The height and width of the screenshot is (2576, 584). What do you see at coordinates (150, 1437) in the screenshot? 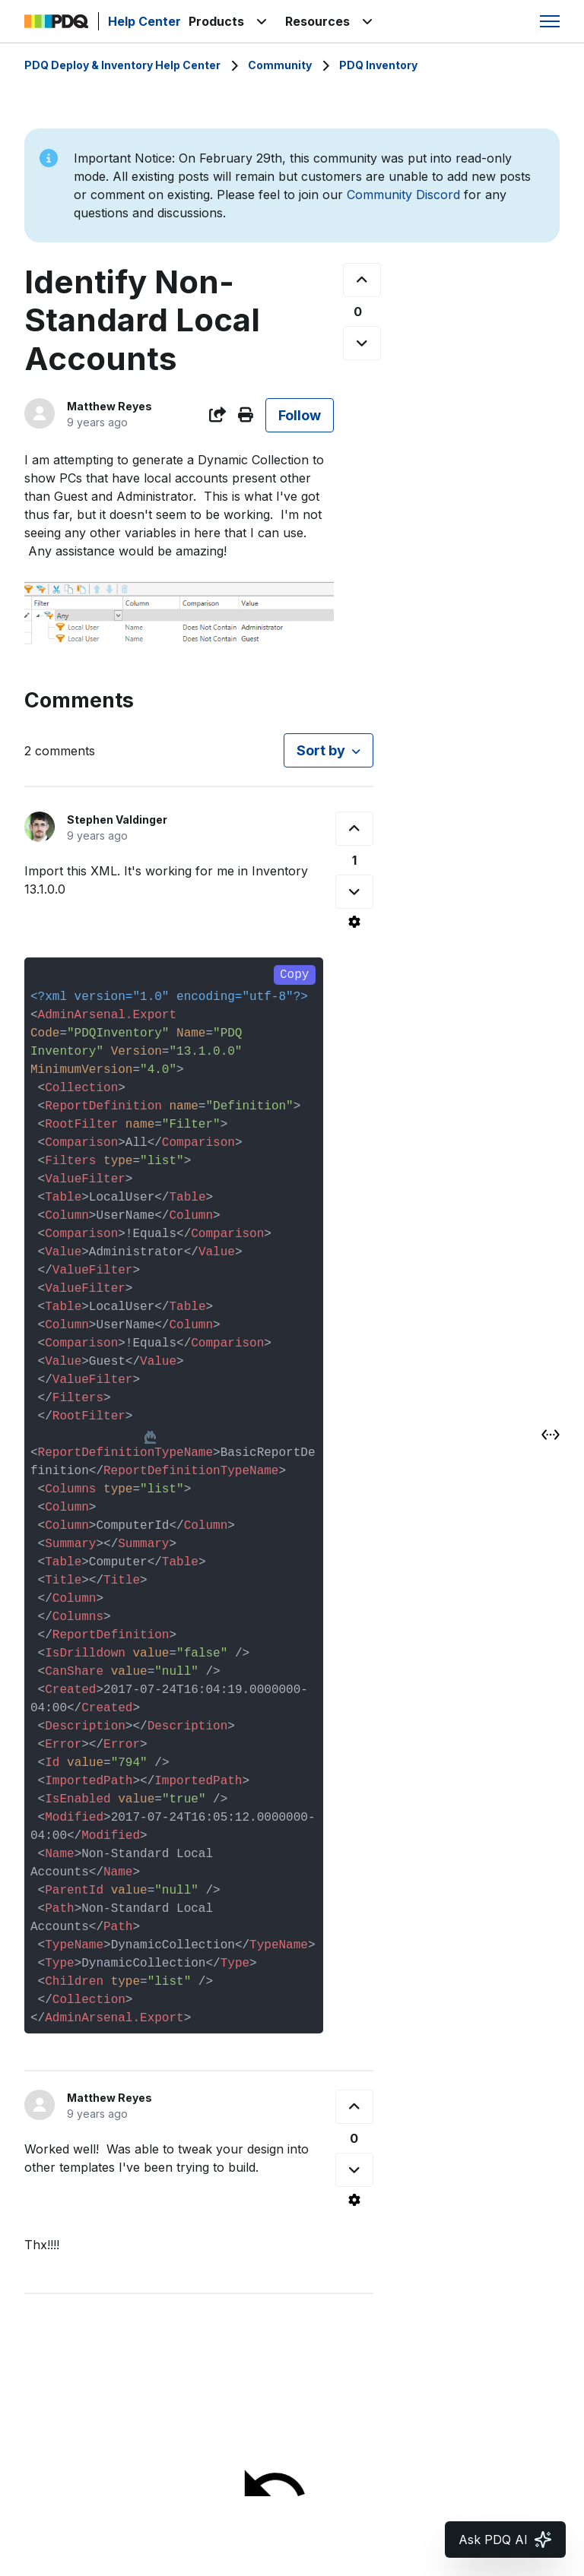
I see `indicates Georgian lari currency` at bounding box center [150, 1437].